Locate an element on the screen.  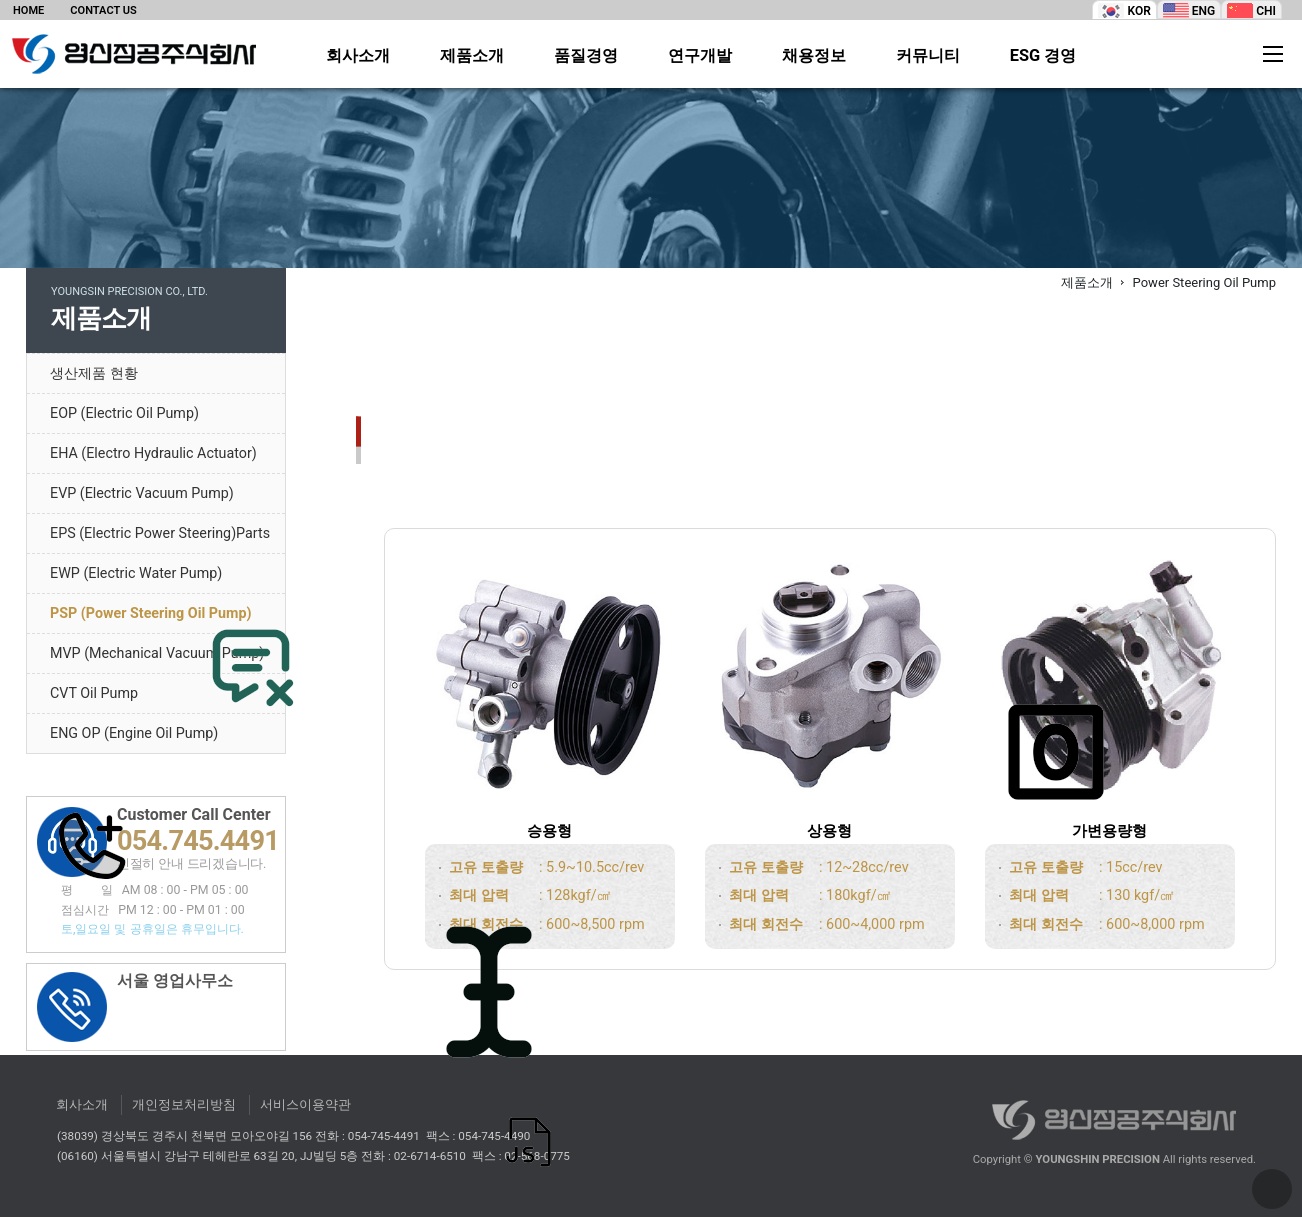
delete a message or conversation is located at coordinates (251, 664).